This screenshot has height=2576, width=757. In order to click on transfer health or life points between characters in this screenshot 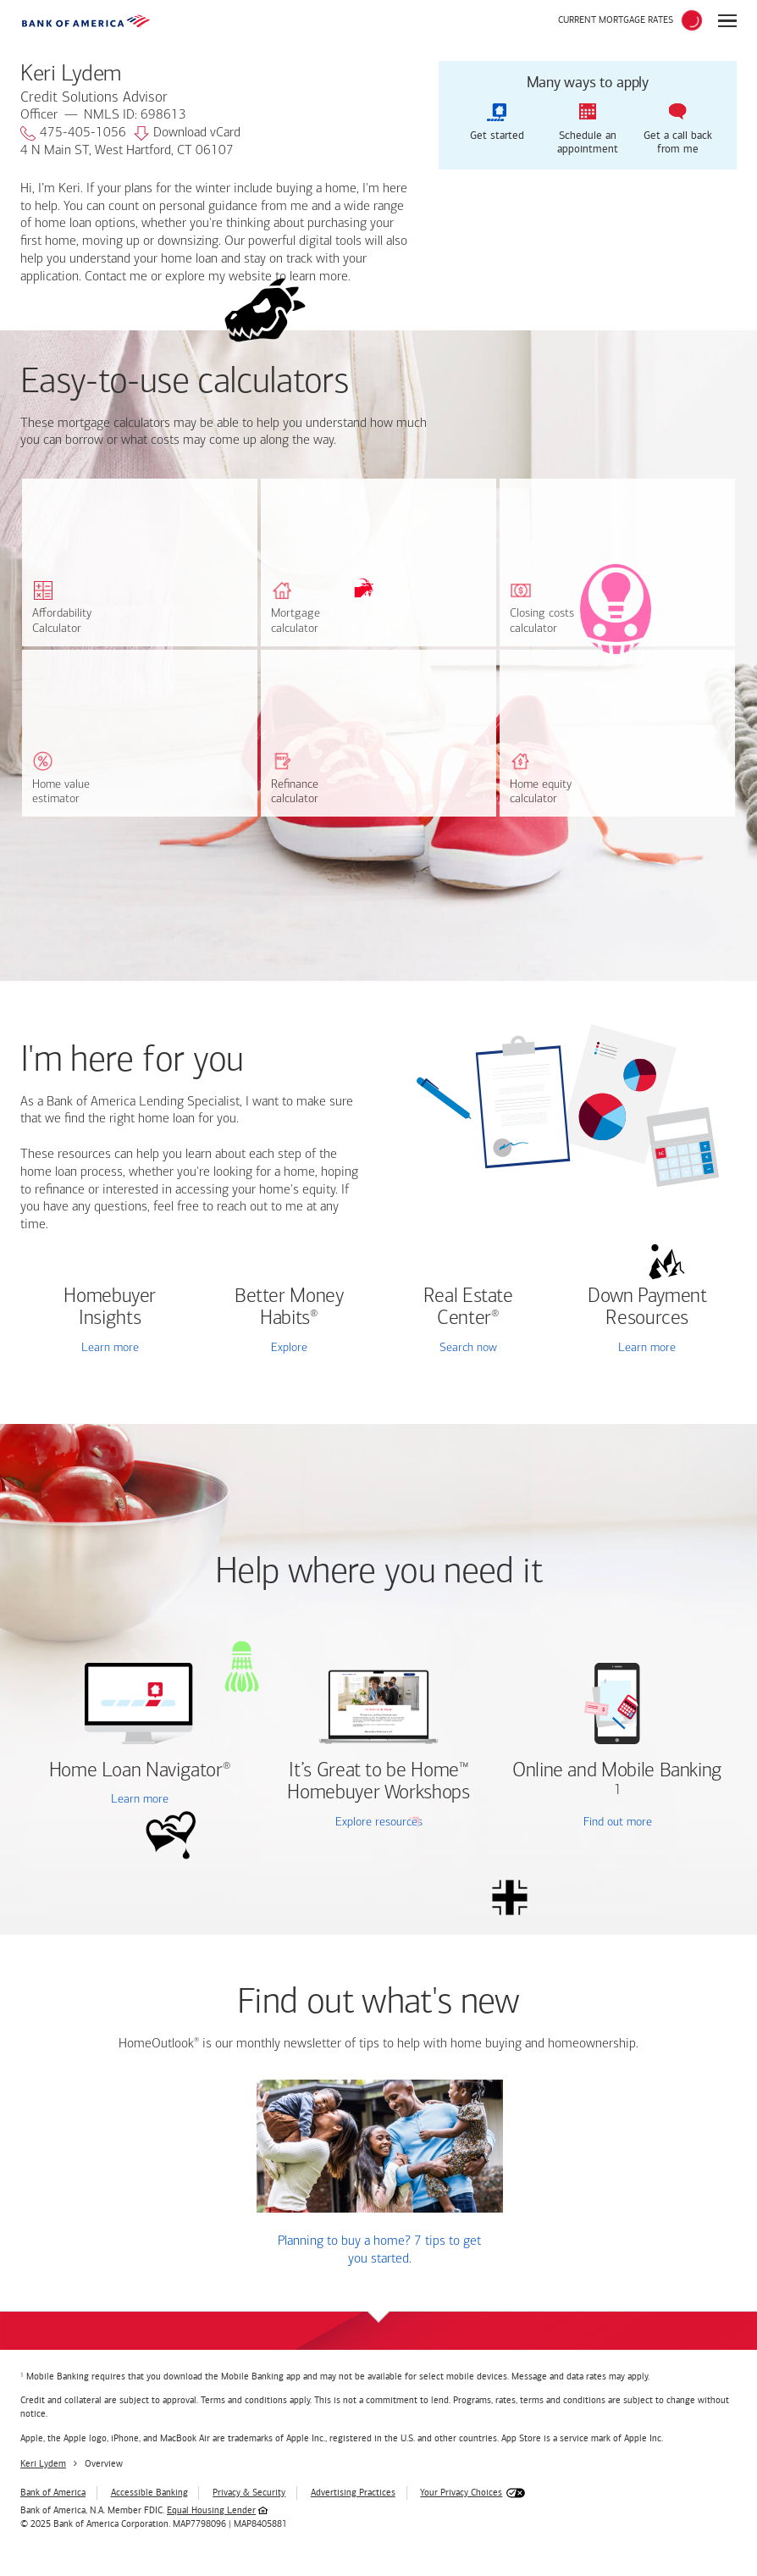, I will do `click(171, 1834)`.